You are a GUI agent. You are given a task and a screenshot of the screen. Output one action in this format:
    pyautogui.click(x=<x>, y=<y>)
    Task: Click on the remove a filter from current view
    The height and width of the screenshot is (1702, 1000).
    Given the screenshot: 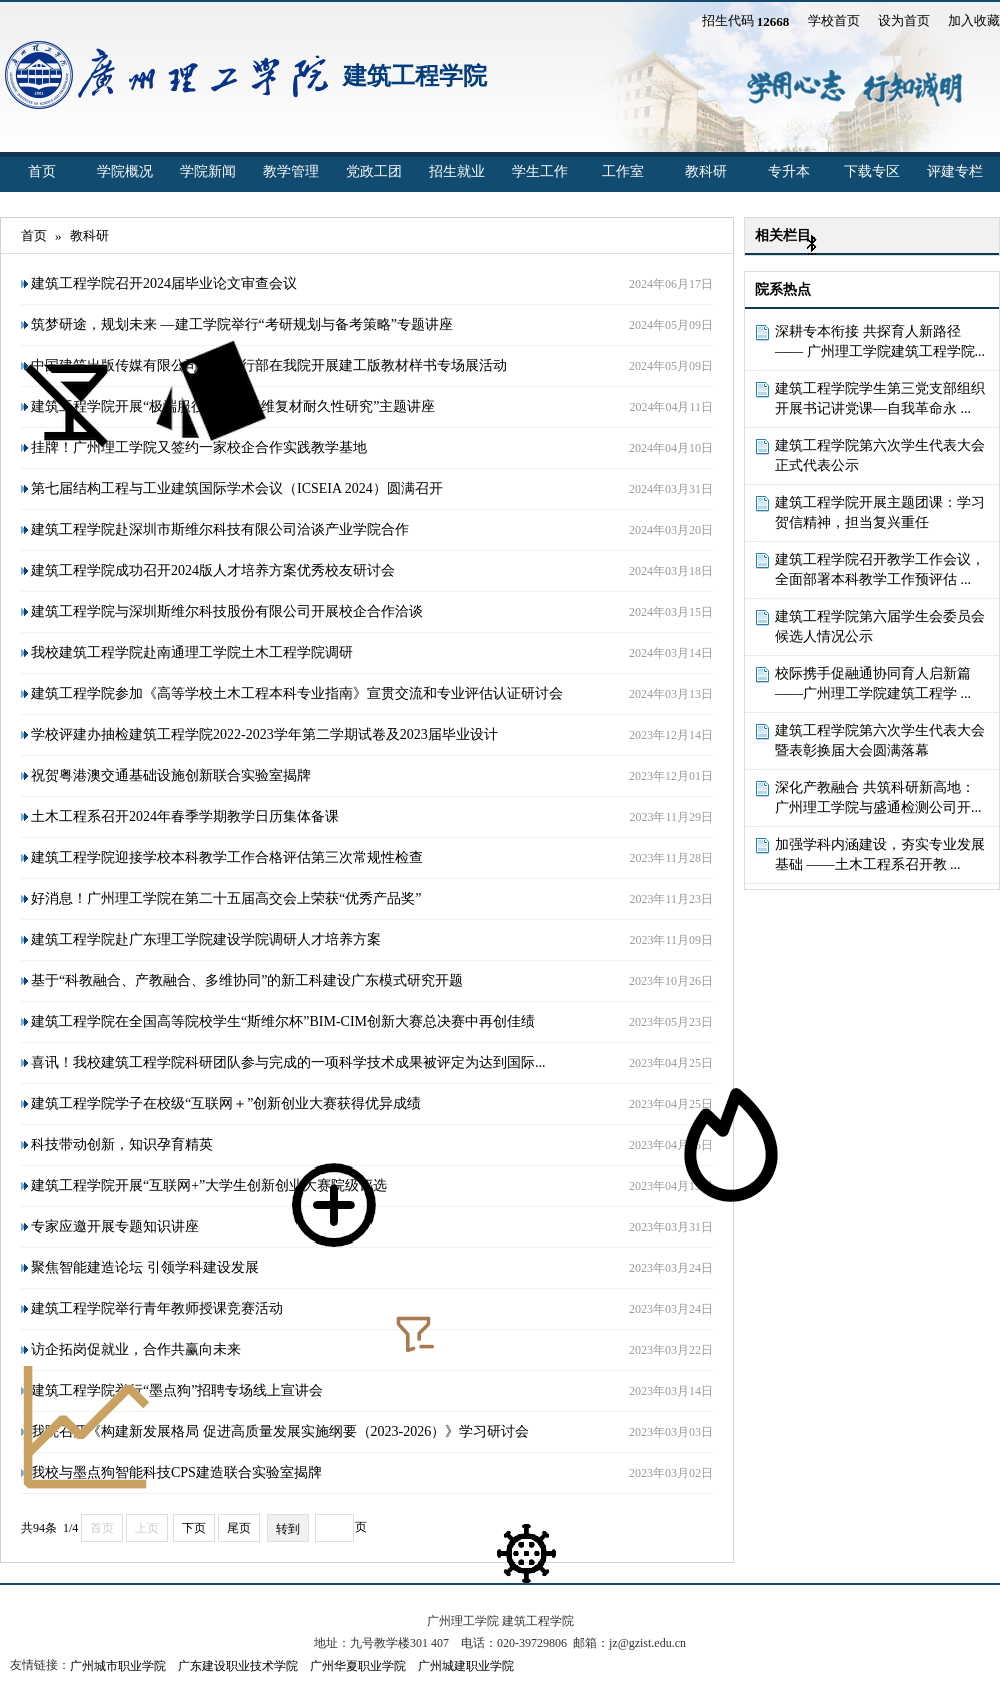 What is the action you would take?
    pyautogui.click(x=413, y=1333)
    